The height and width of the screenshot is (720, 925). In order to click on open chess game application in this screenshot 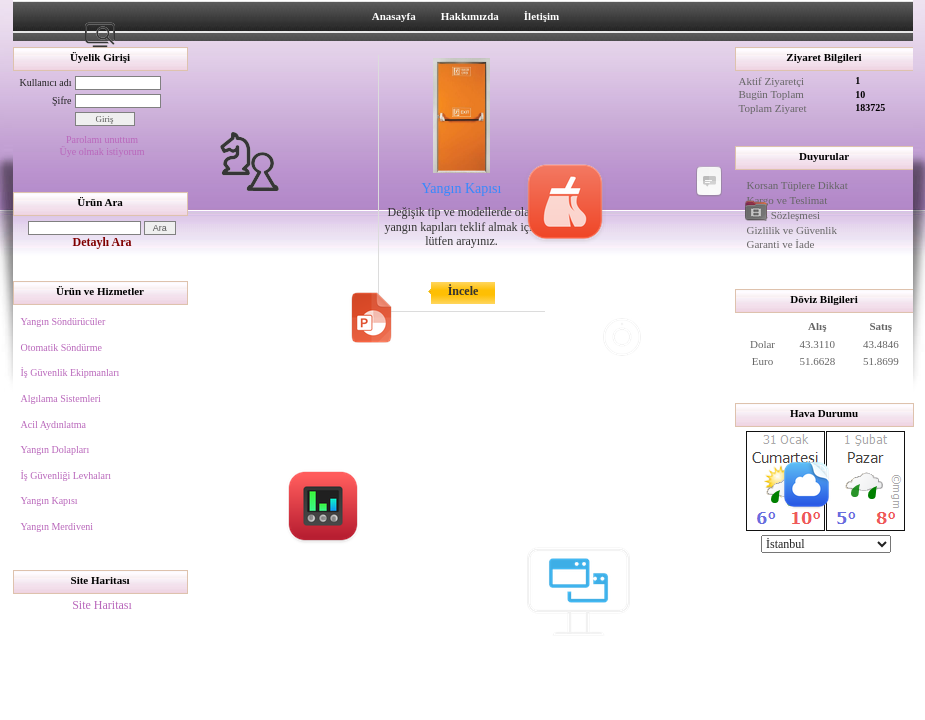, I will do `click(249, 161)`.